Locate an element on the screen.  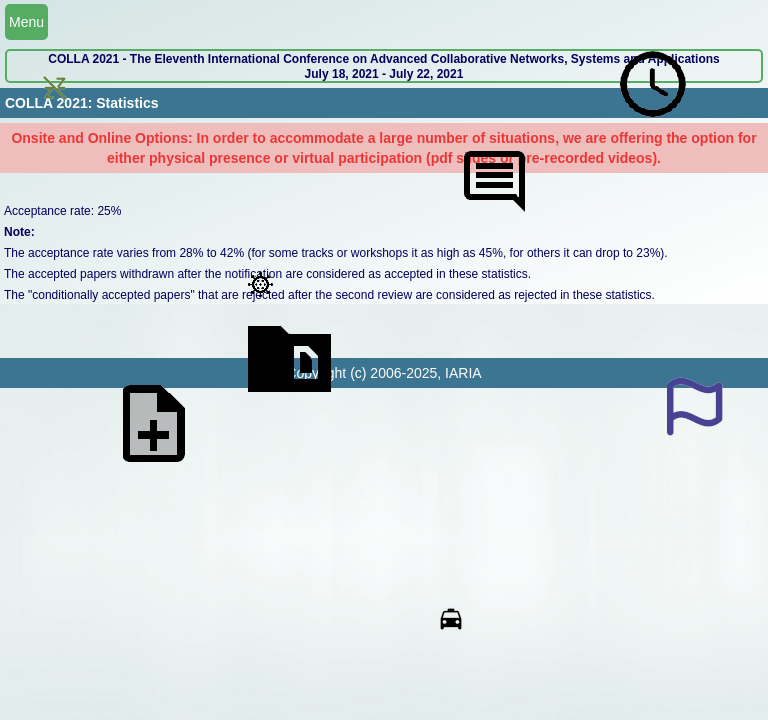
access folder containing code snippets is located at coordinates (289, 358).